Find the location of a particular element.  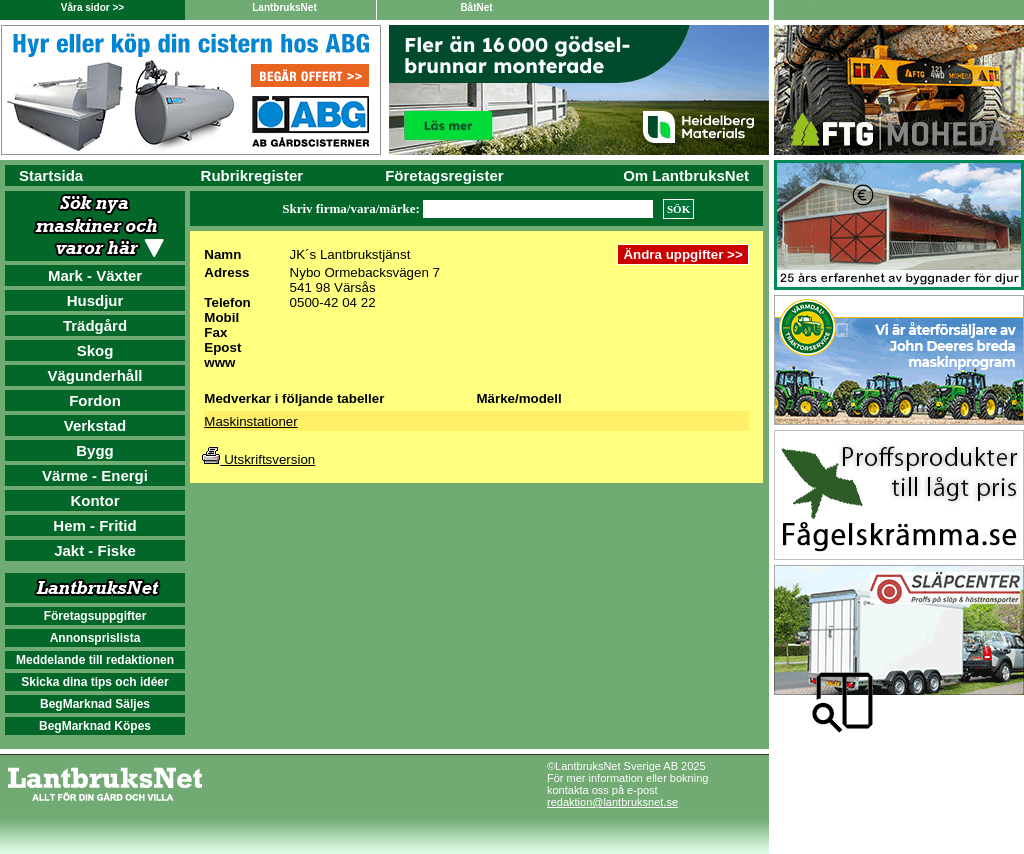

view price in euros is located at coordinates (863, 195).